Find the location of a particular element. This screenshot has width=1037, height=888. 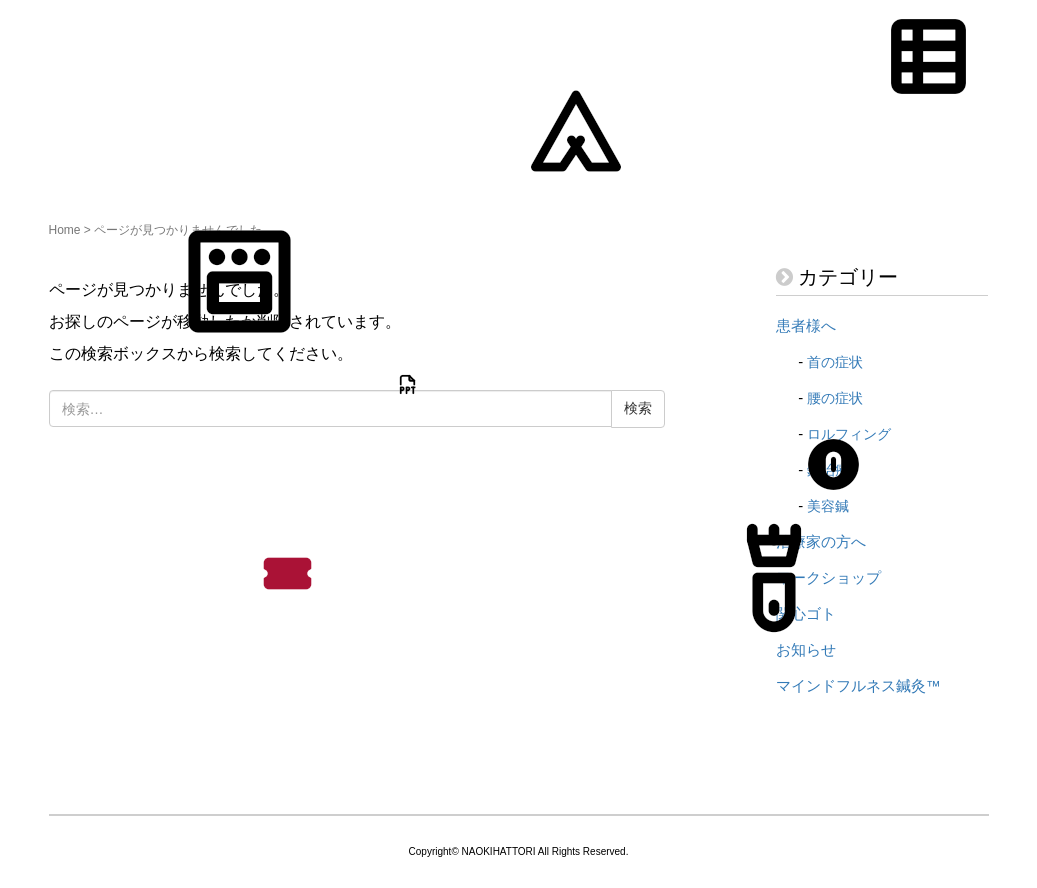

view data in list format is located at coordinates (928, 56).